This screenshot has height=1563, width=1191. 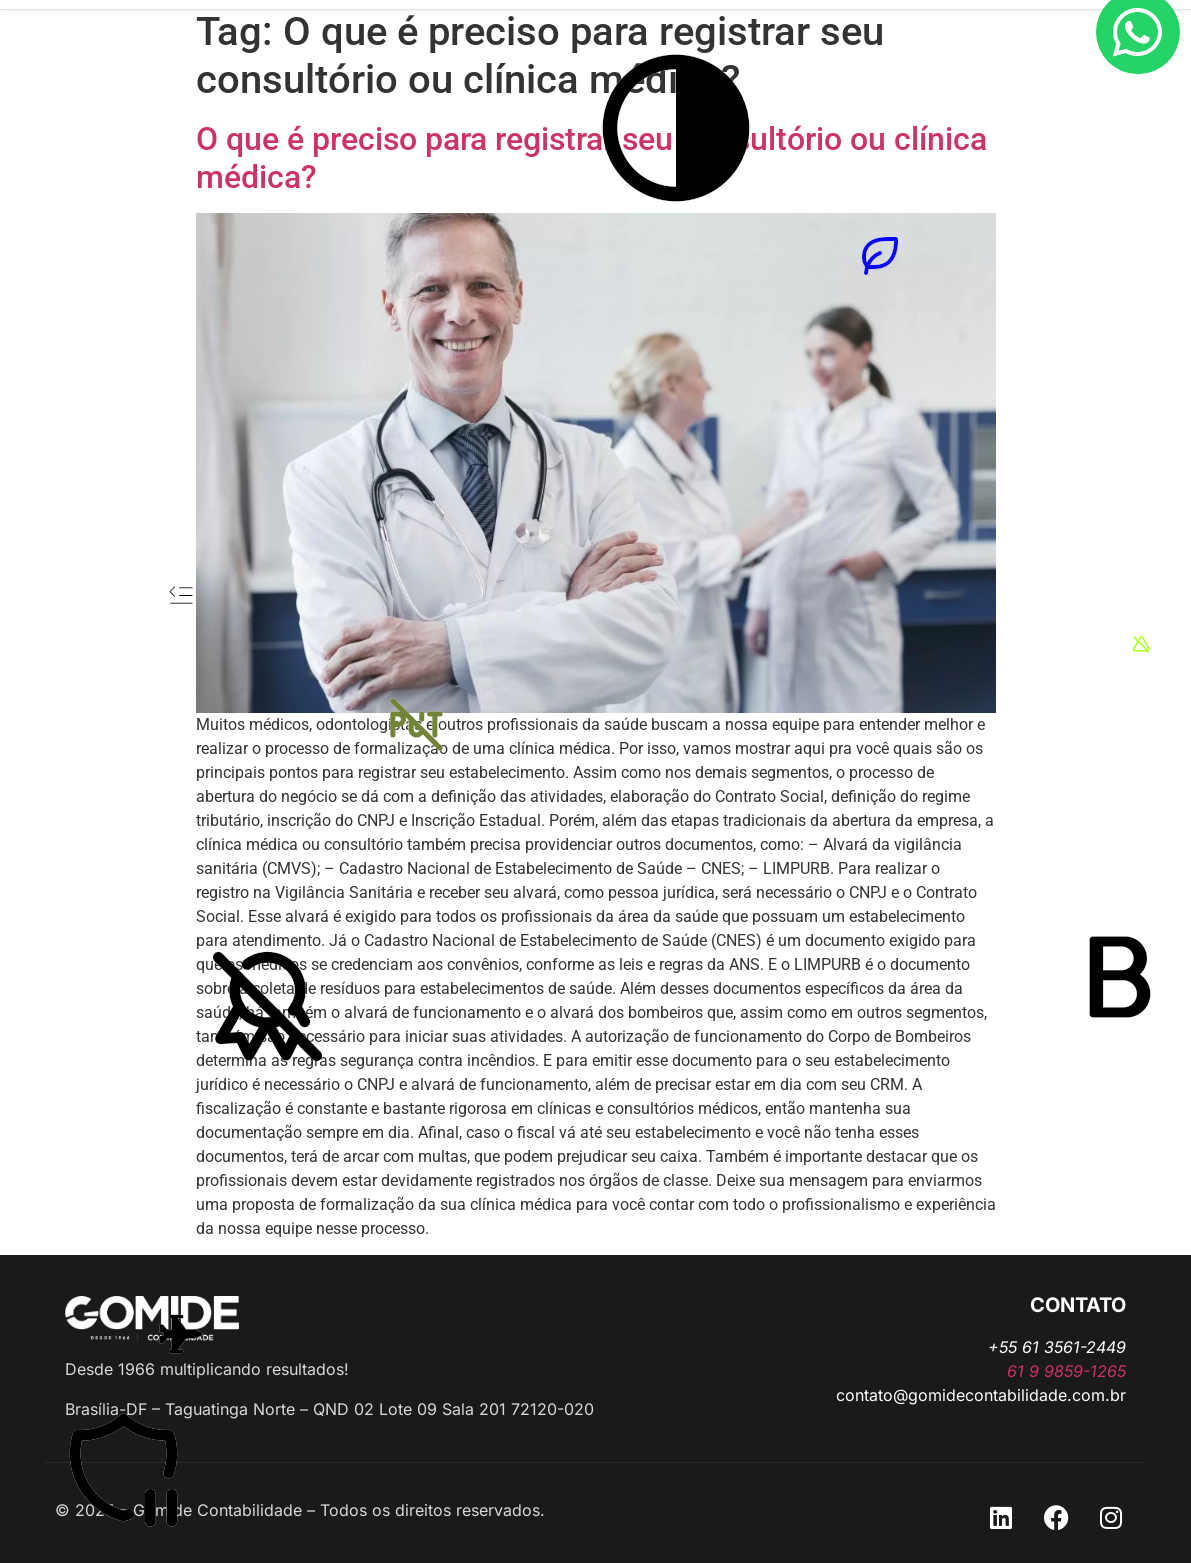 What do you see at coordinates (181, 595) in the screenshot?
I see `decrease text indentation` at bounding box center [181, 595].